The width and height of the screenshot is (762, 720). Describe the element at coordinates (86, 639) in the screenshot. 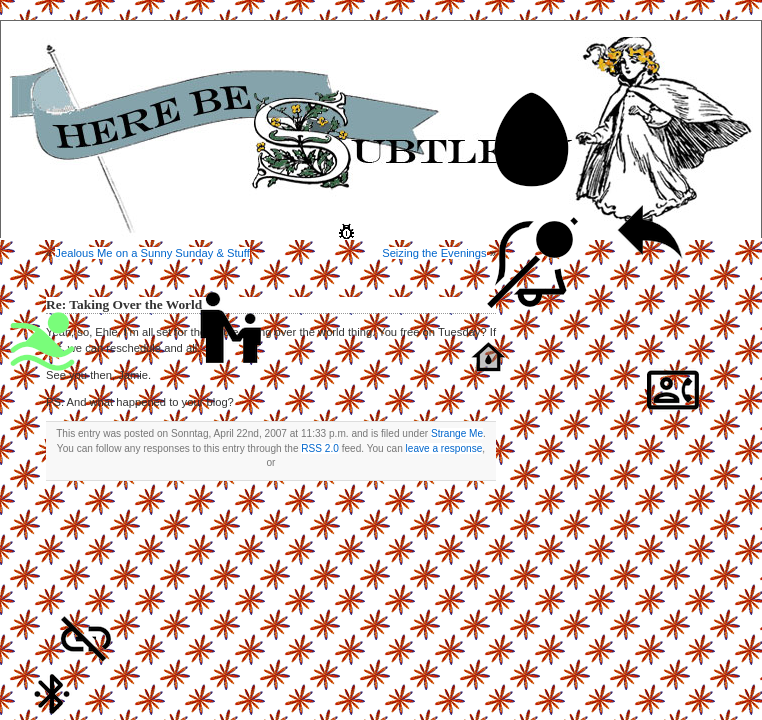

I see `unlink or disconnect a shared item` at that location.